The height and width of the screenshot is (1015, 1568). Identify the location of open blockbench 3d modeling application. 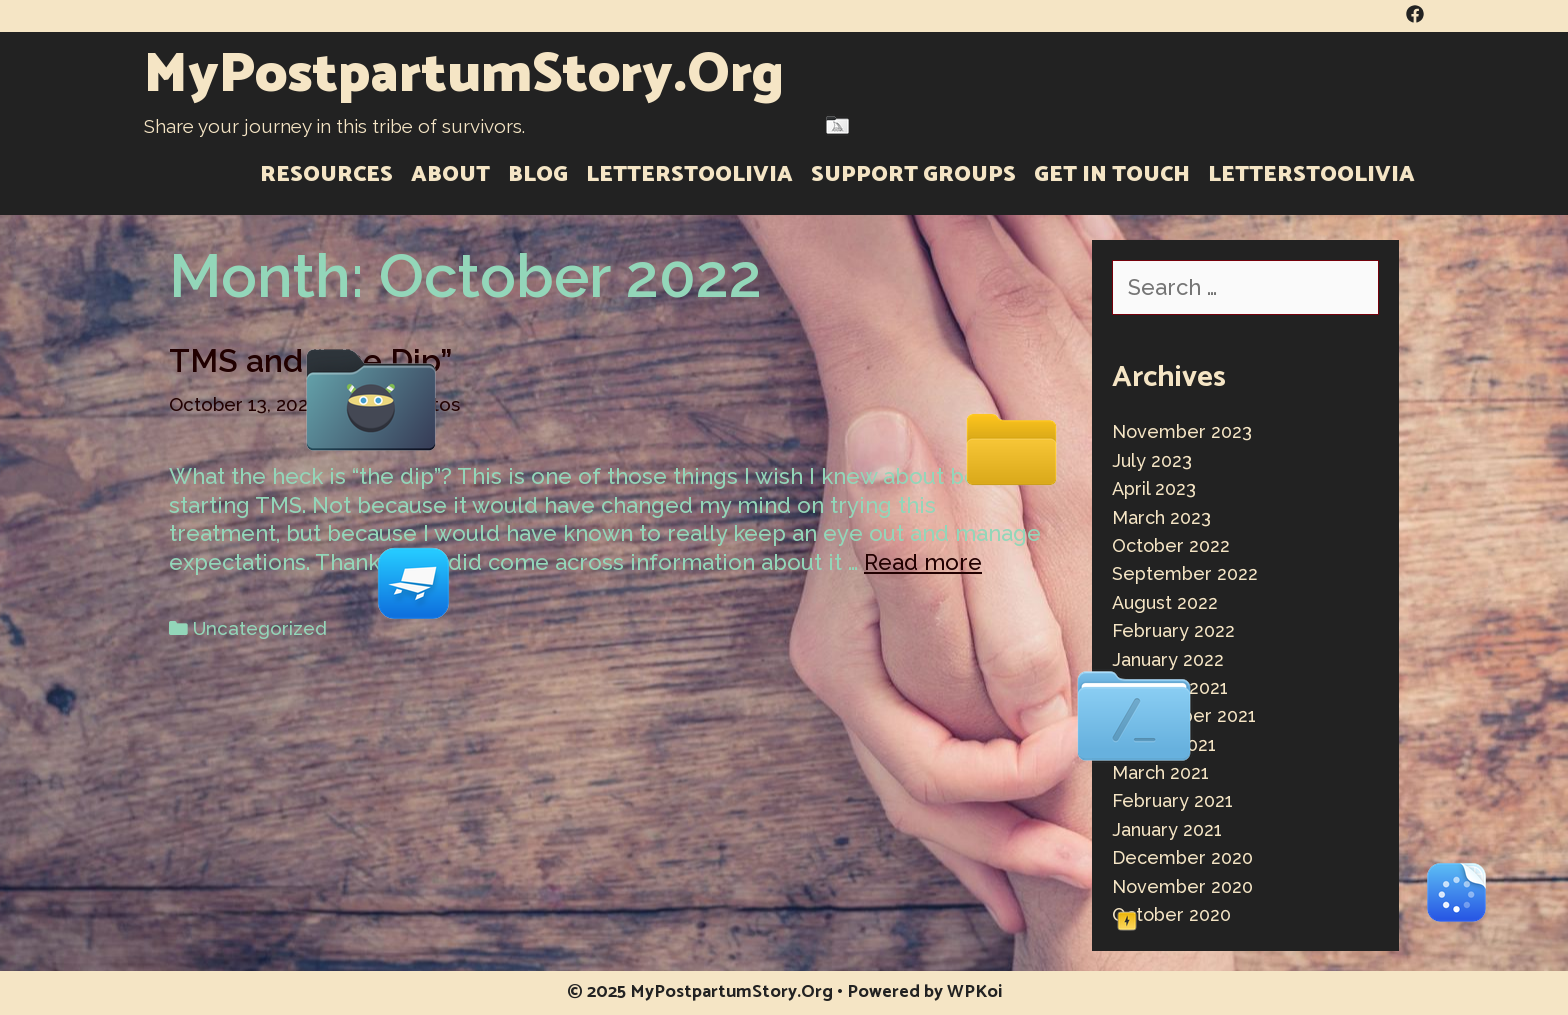
(413, 583).